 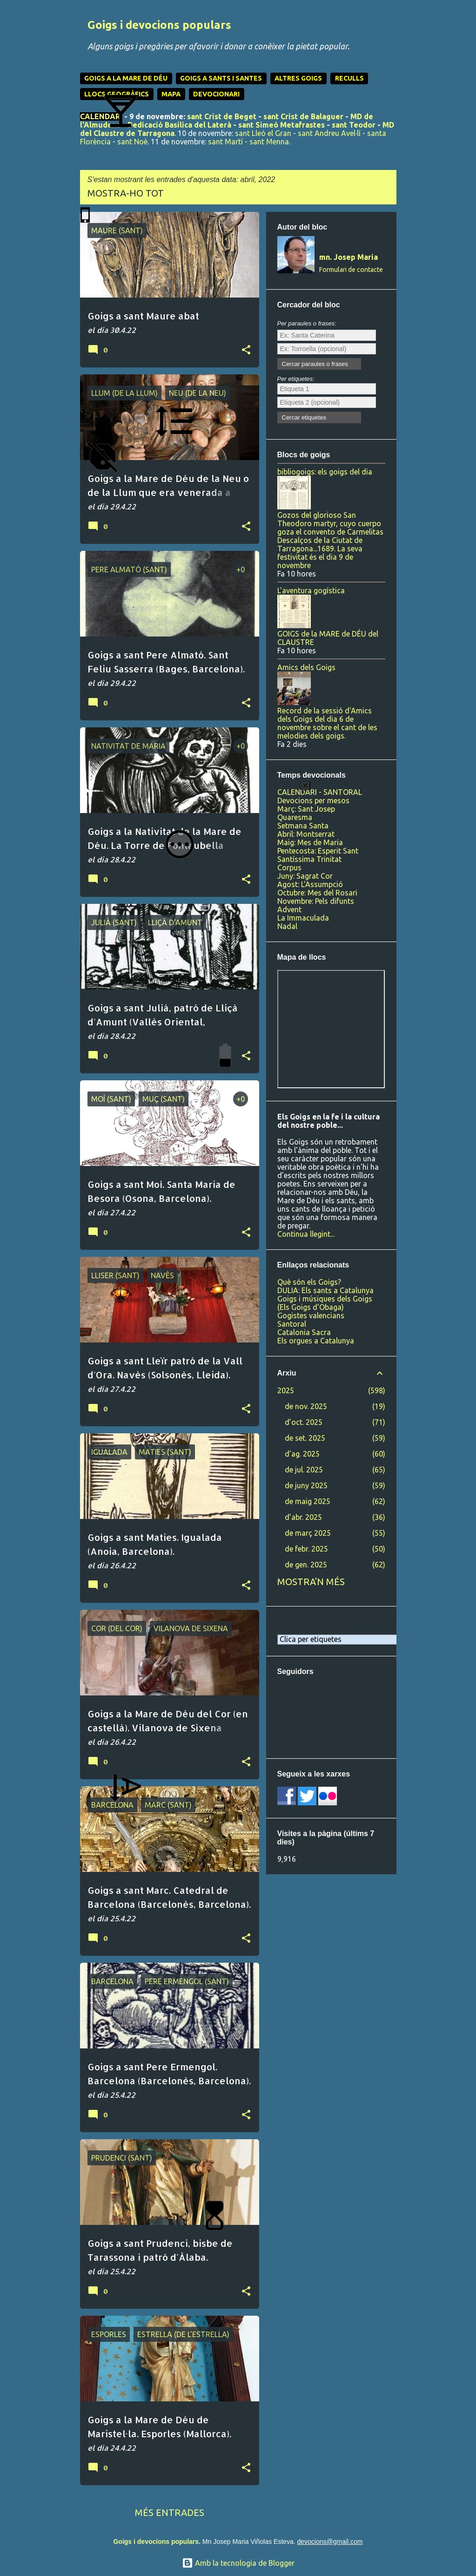 I want to click on rotate text downward, so click(x=125, y=1788).